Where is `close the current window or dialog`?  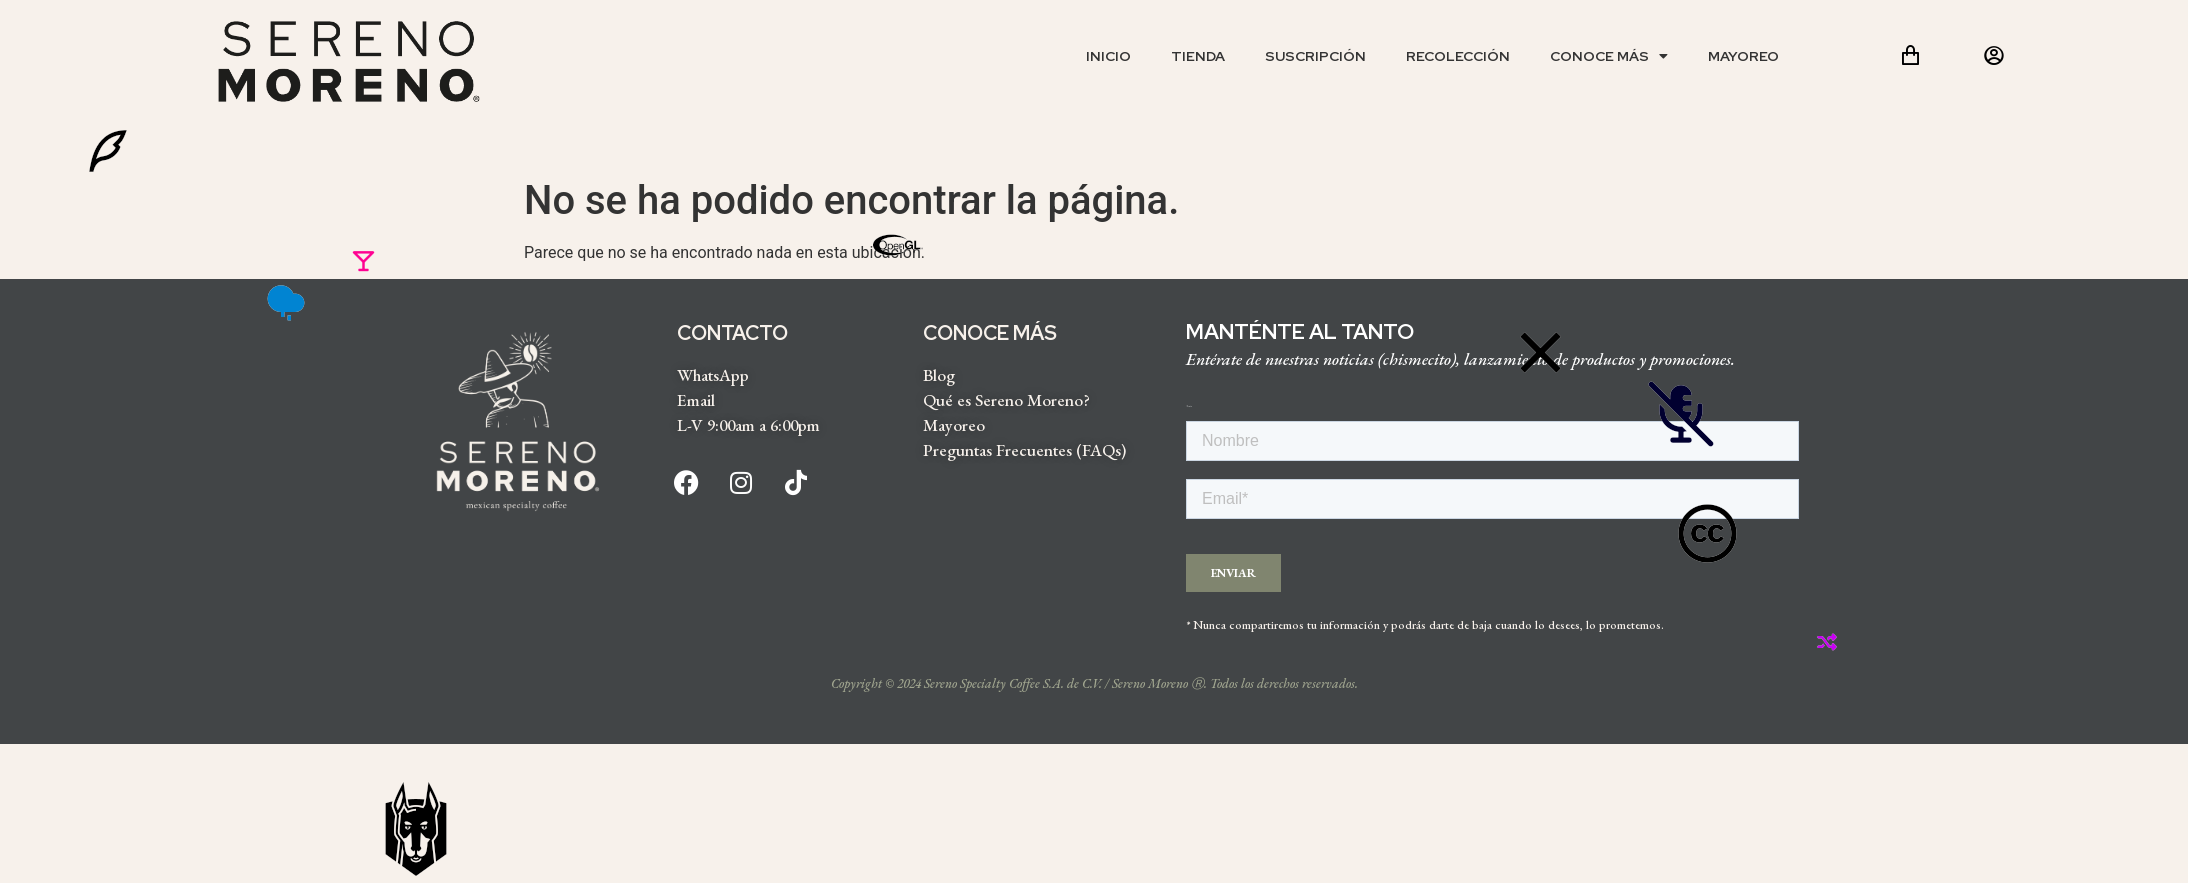
close the current window or dialog is located at coordinates (1540, 352).